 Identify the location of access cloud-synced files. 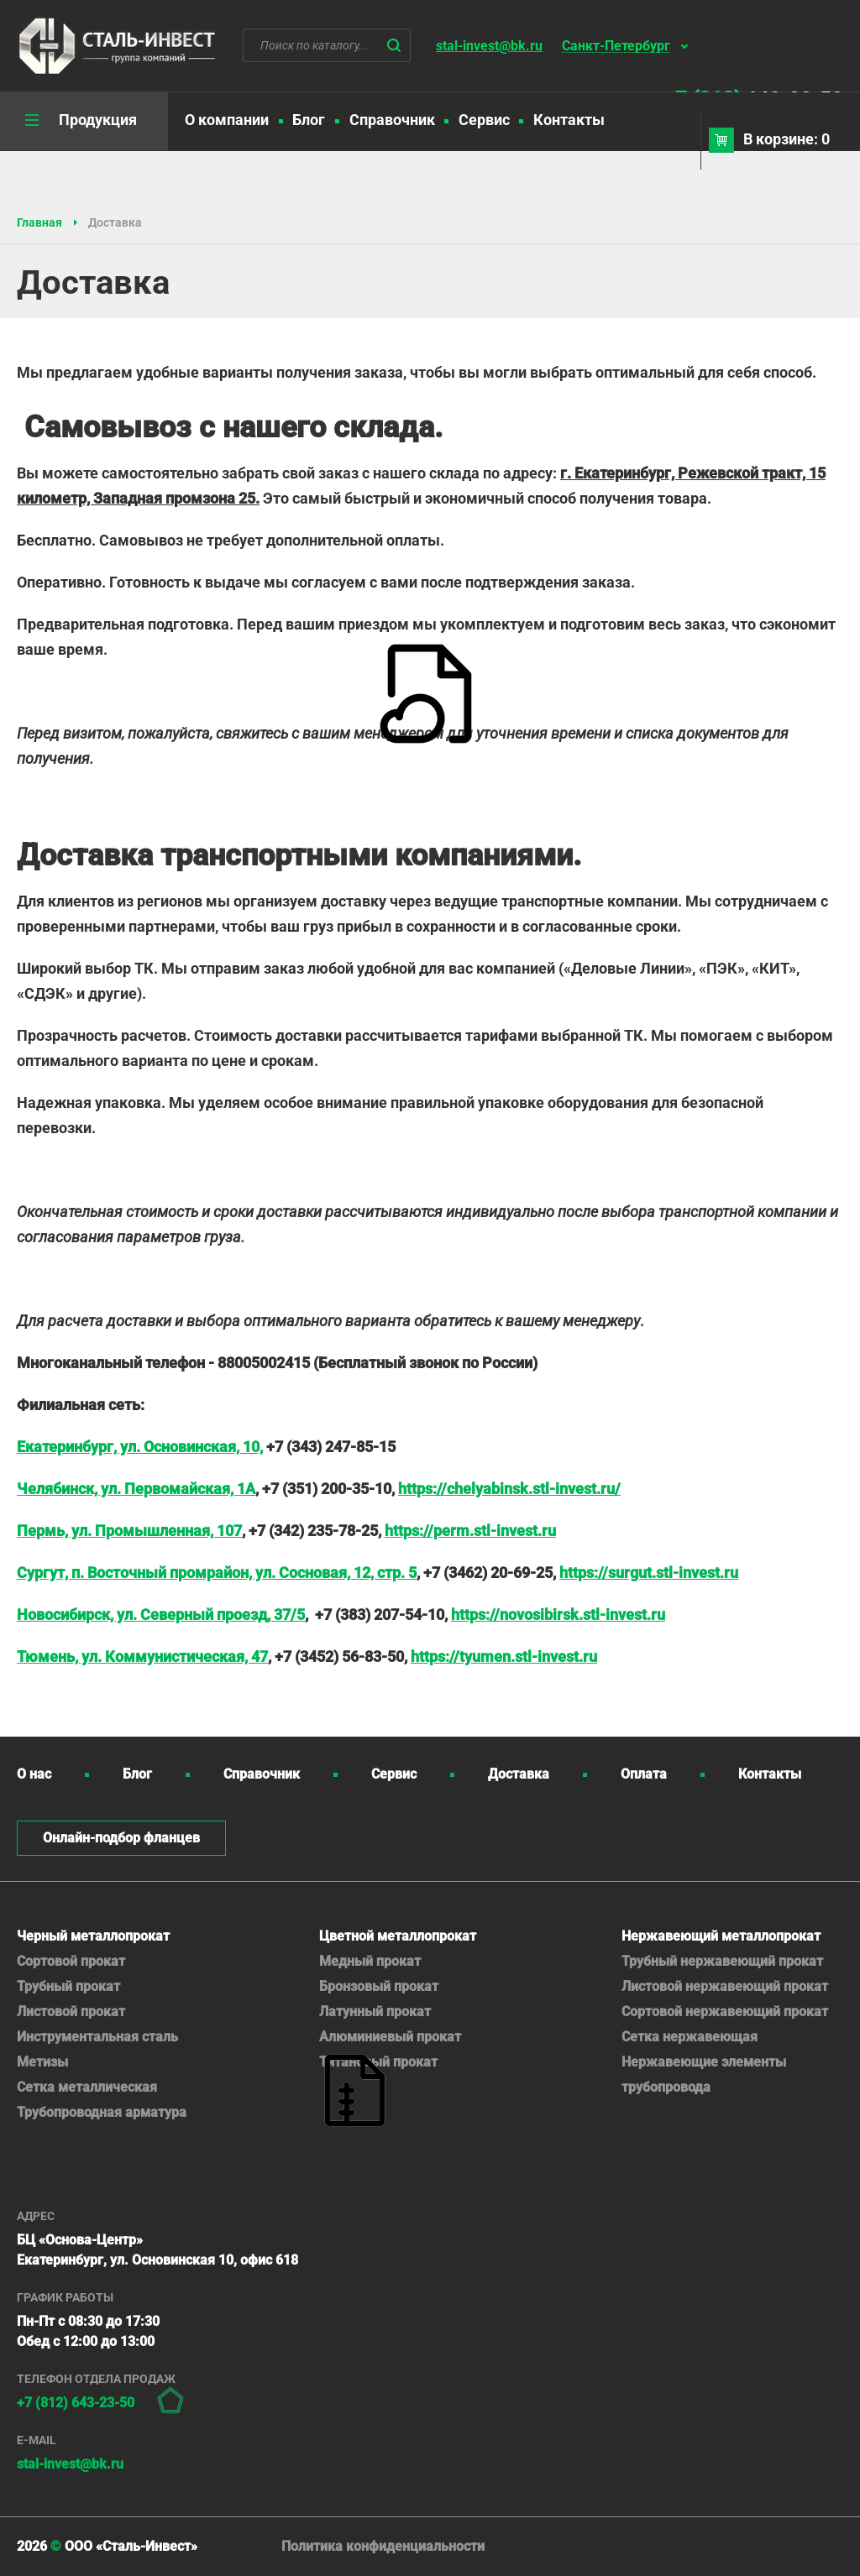
(429, 693).